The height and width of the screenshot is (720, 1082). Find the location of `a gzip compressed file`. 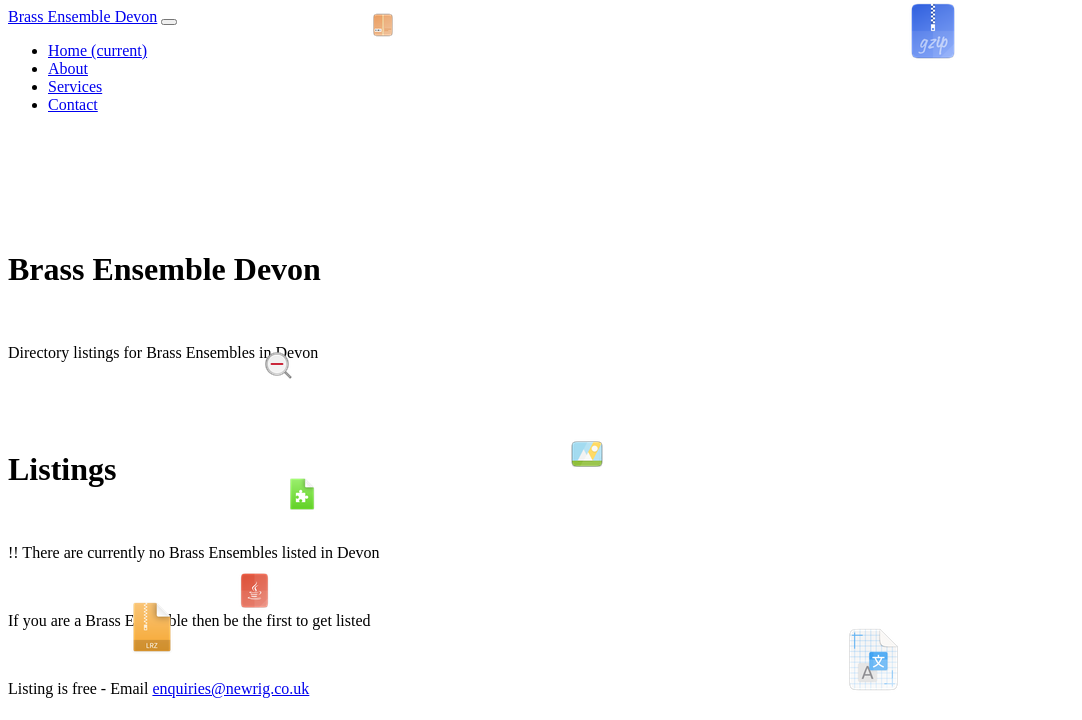

a gzip compressed file is located at coordinates (933, 31).